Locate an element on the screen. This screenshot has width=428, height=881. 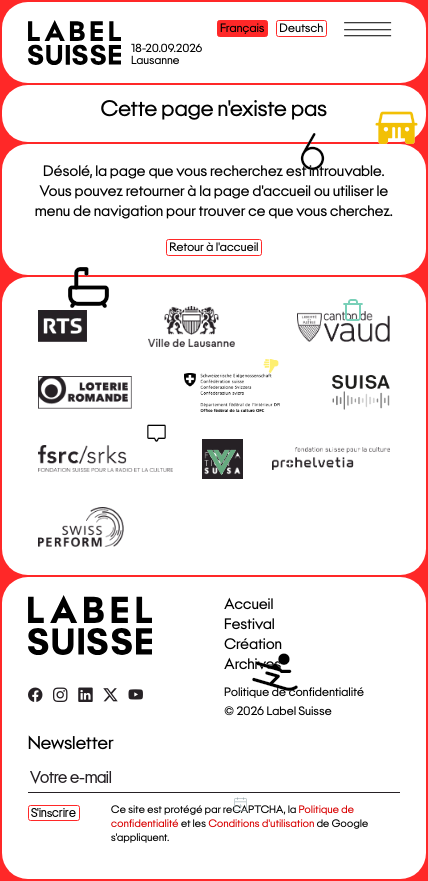
delete selected item is located at coordinates (353, 310).